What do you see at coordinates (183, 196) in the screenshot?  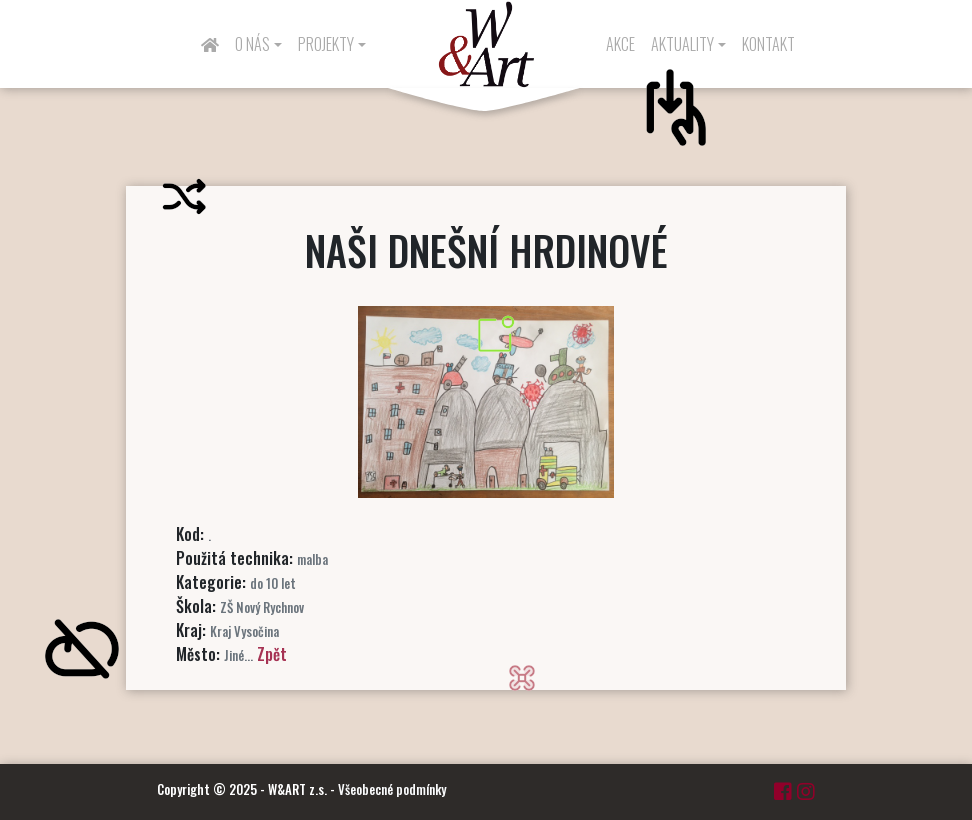 I see `shuffle playlist or queue order` at bounding box center [183, 196].